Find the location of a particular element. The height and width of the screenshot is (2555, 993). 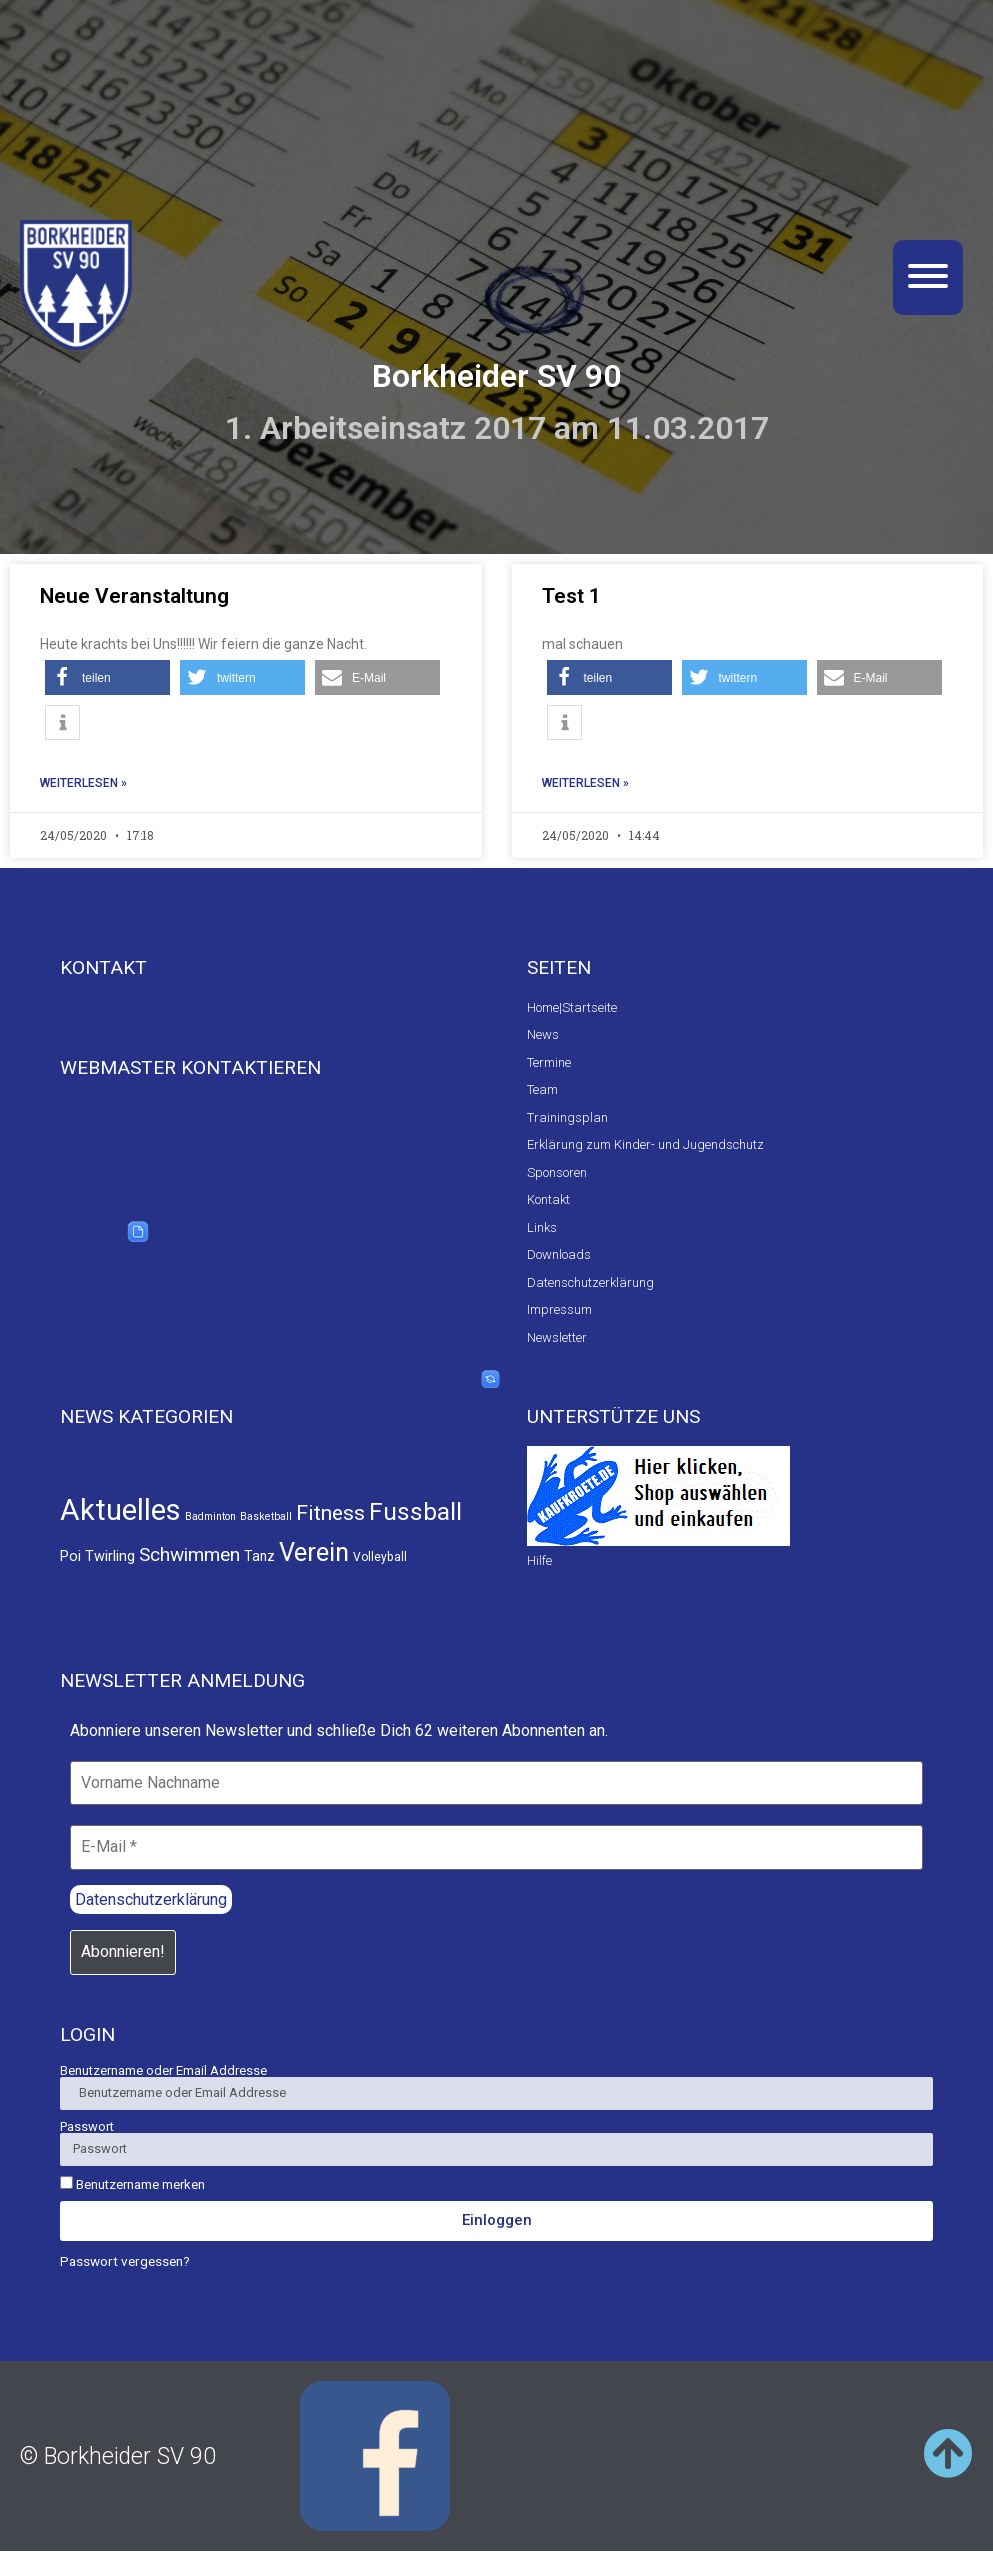

open document preferences is located at coordinates (138, 1232).